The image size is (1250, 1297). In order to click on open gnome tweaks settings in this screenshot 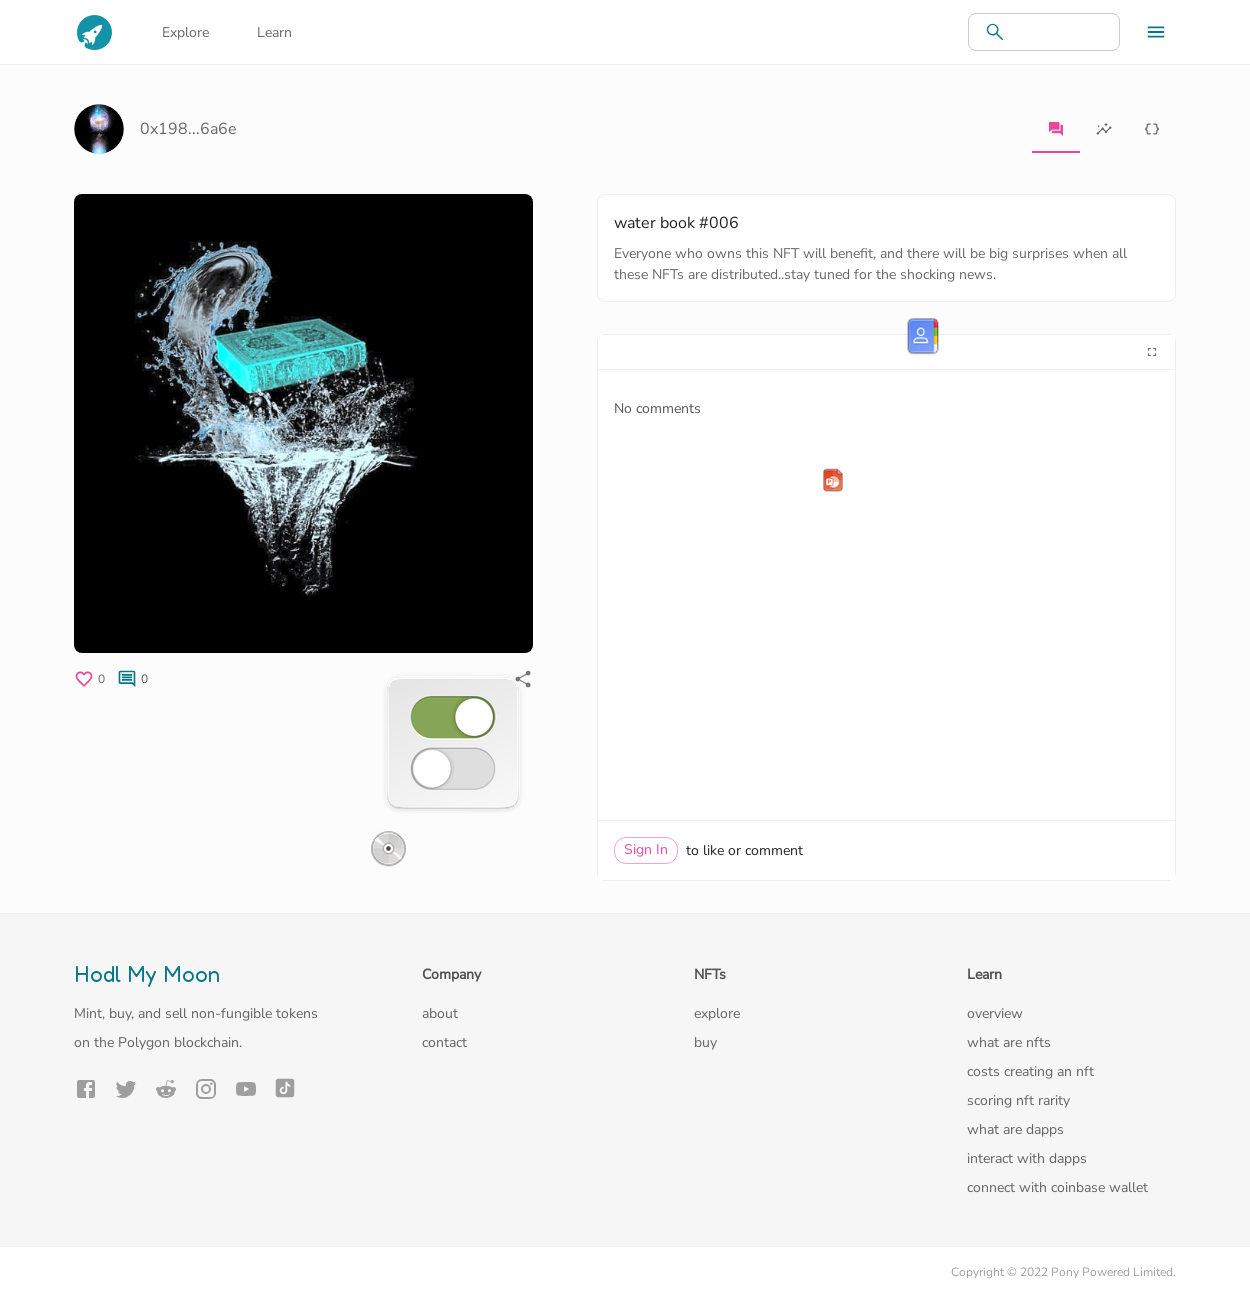, I will do `click(453, 743)`.